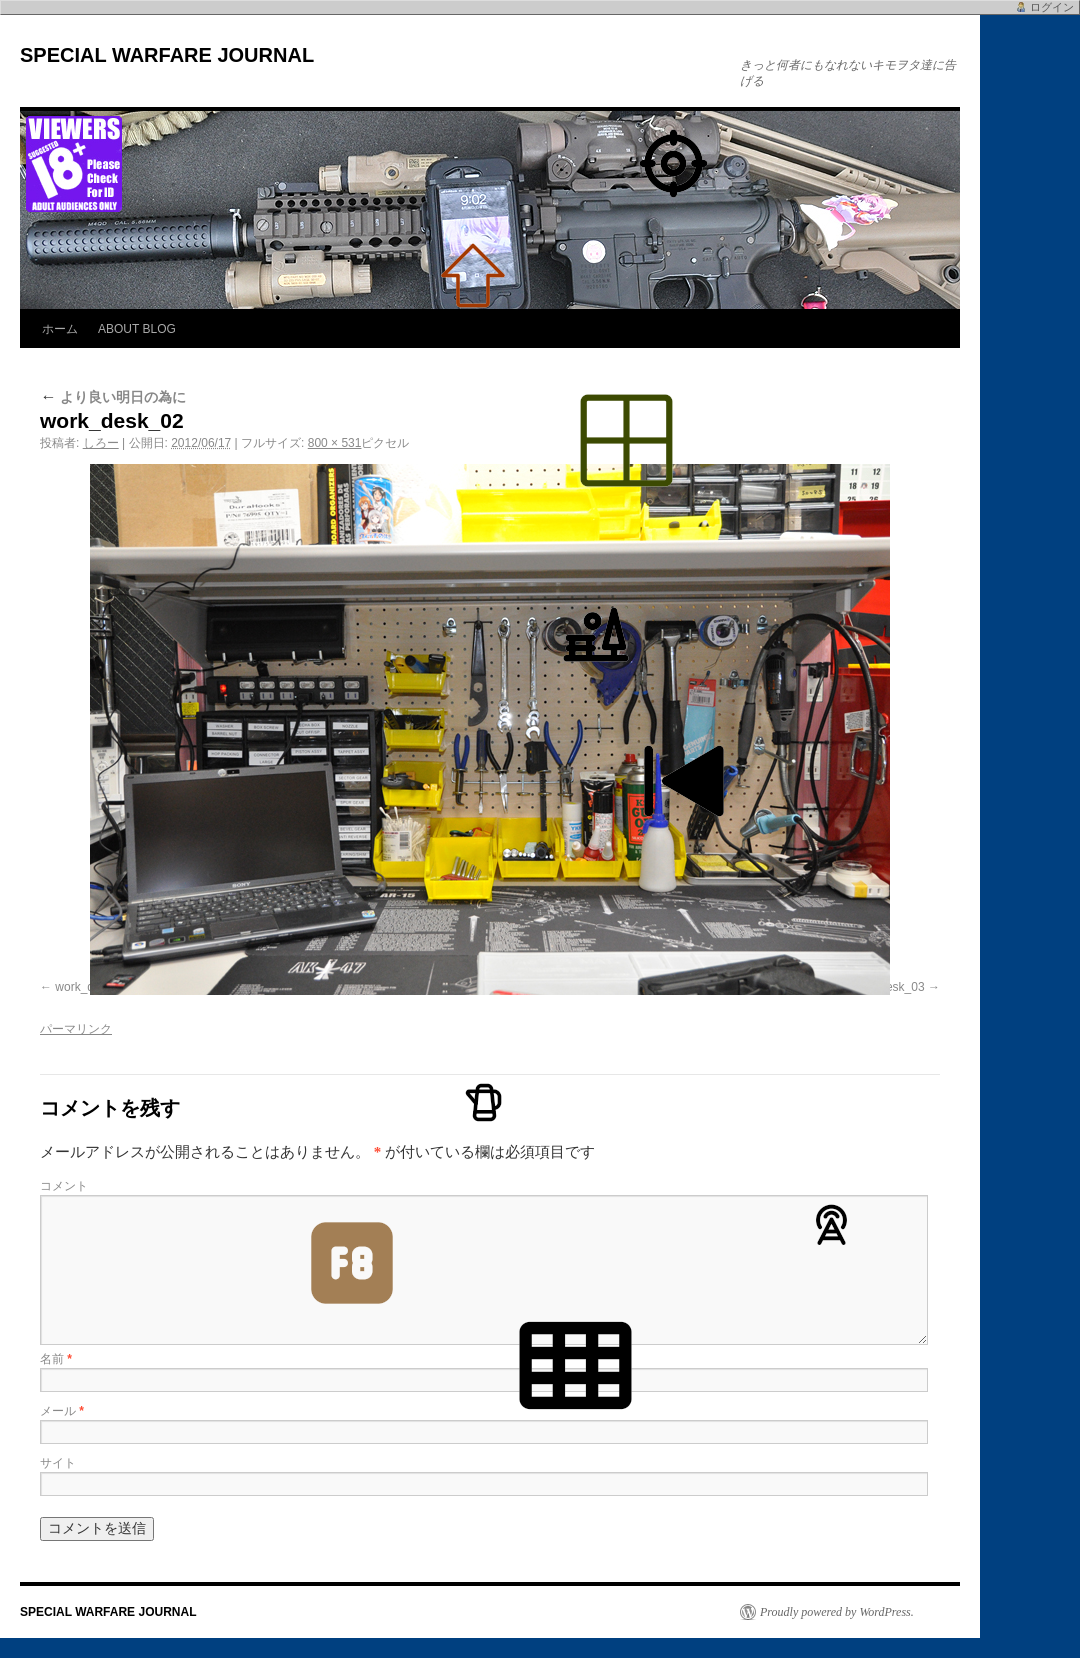 The height and width of the screenshot is (1658, 1080). What do you see at coordinates (831, 1225) in the screenshot?
I see `indicates cellular network signal or coverage` at bounding box center [831, 1225].